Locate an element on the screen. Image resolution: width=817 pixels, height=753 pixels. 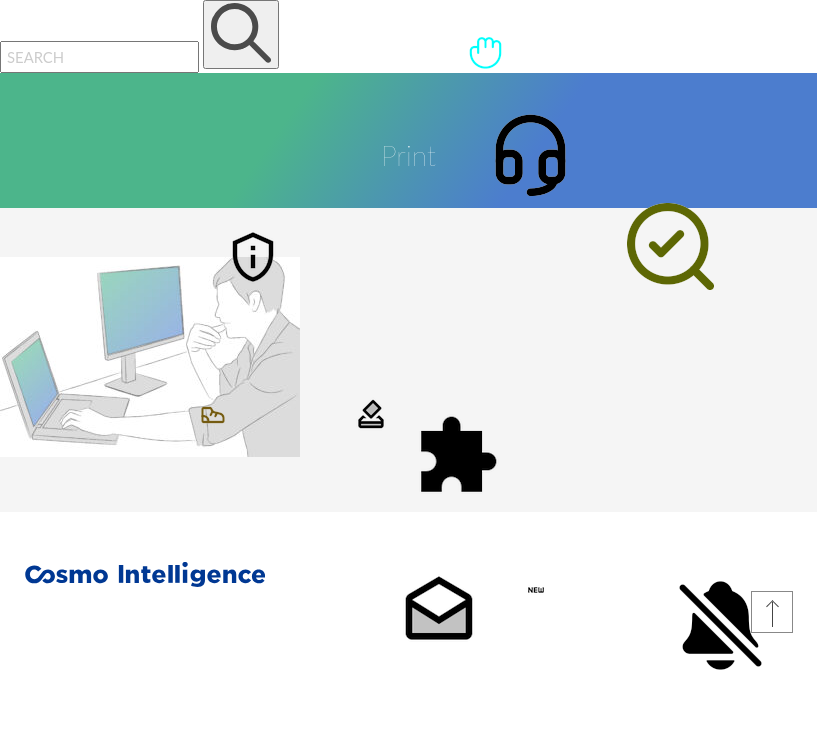
mute or disable notifications is located at coordinates (720, 625).